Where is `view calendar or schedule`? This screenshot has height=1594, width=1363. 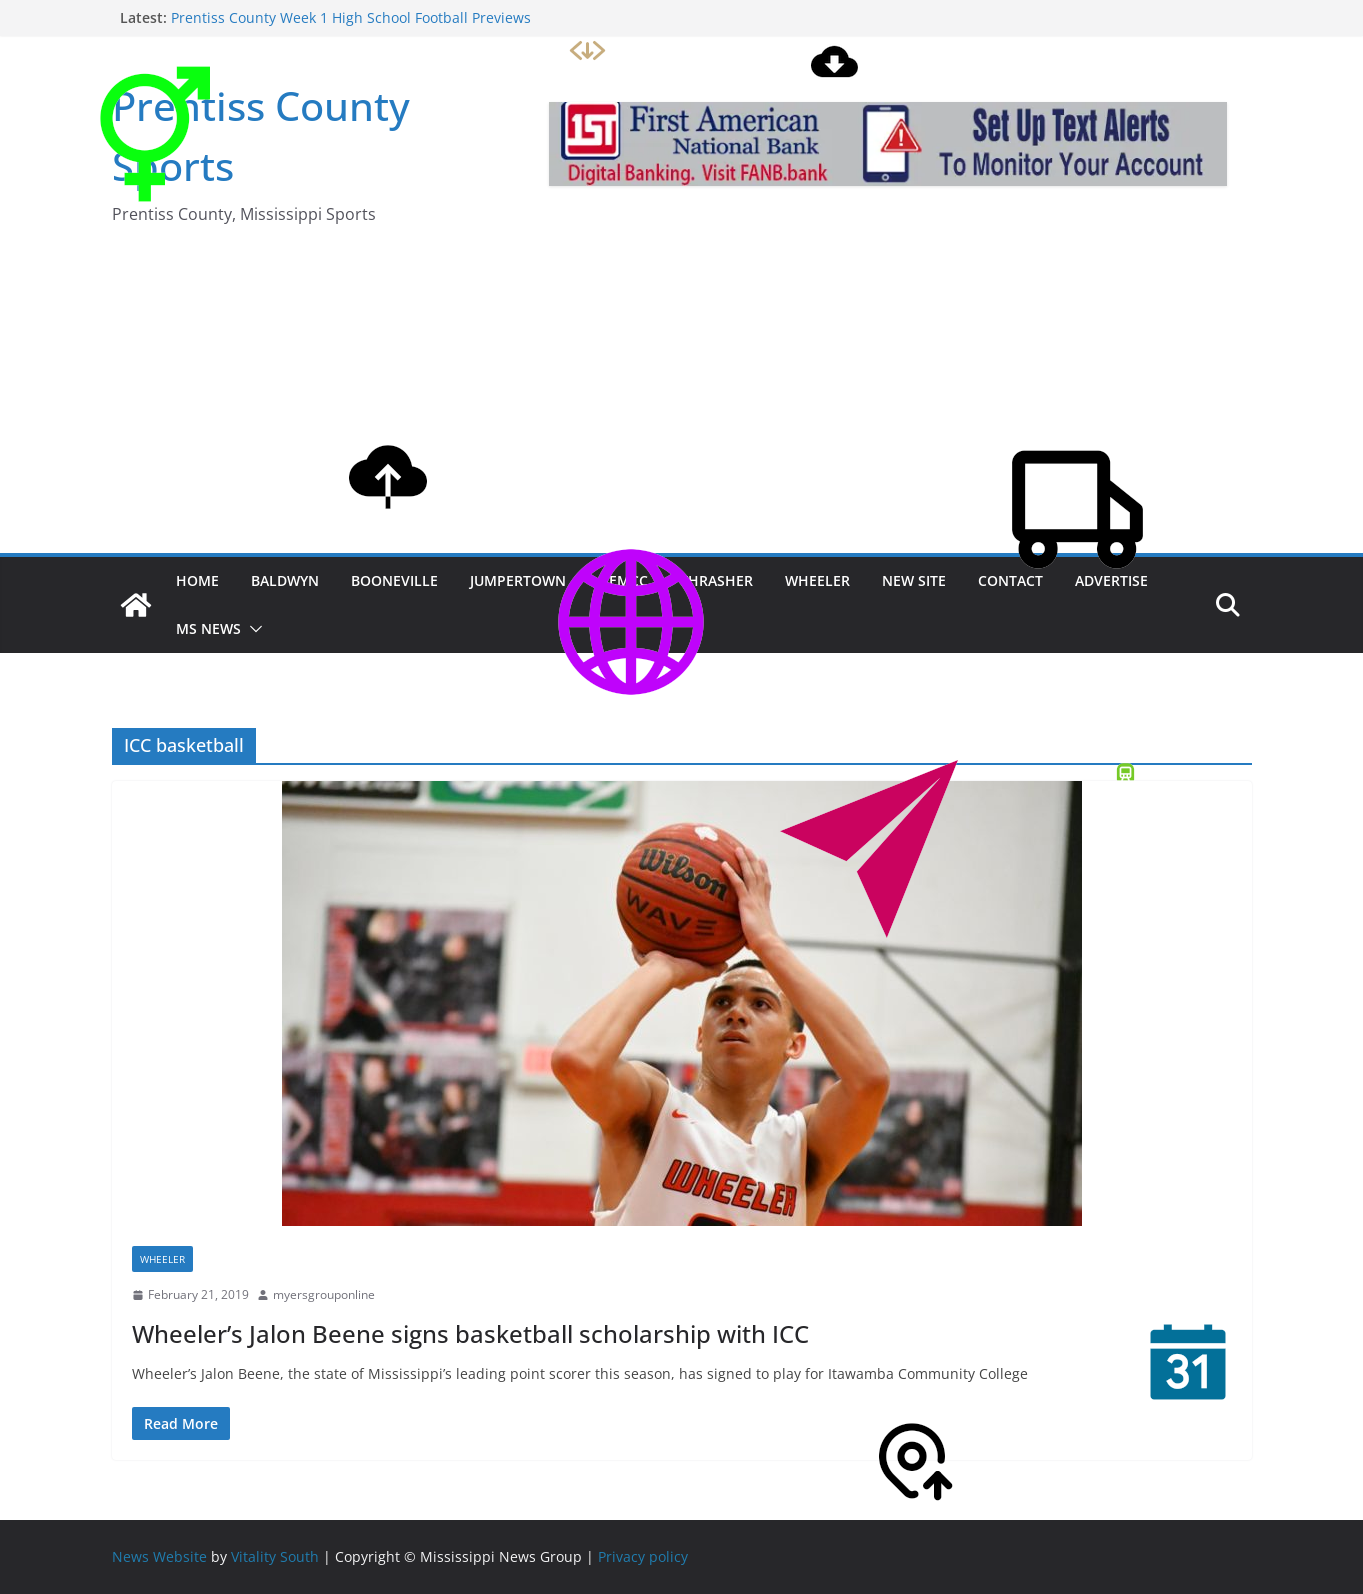 view calendar or schedule is located at coordinates (1188, 1362).